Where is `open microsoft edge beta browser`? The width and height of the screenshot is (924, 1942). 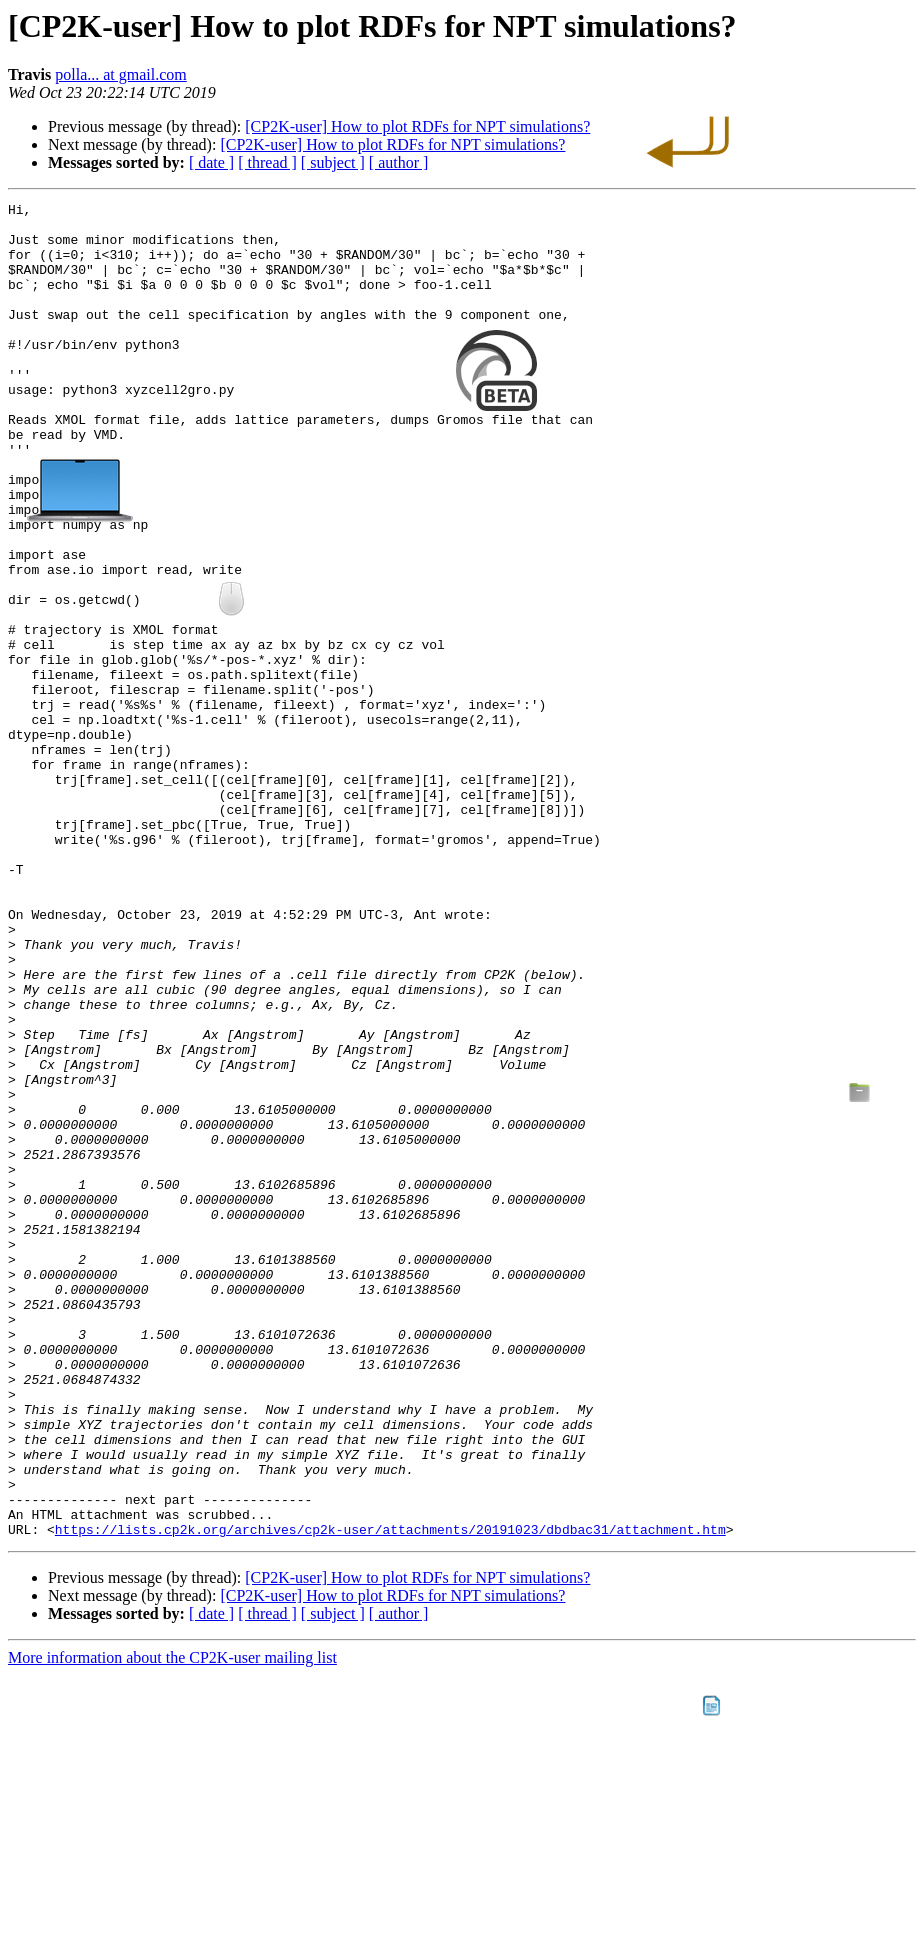
open microsoft edge beta browser is located at coordinates (496, 370).